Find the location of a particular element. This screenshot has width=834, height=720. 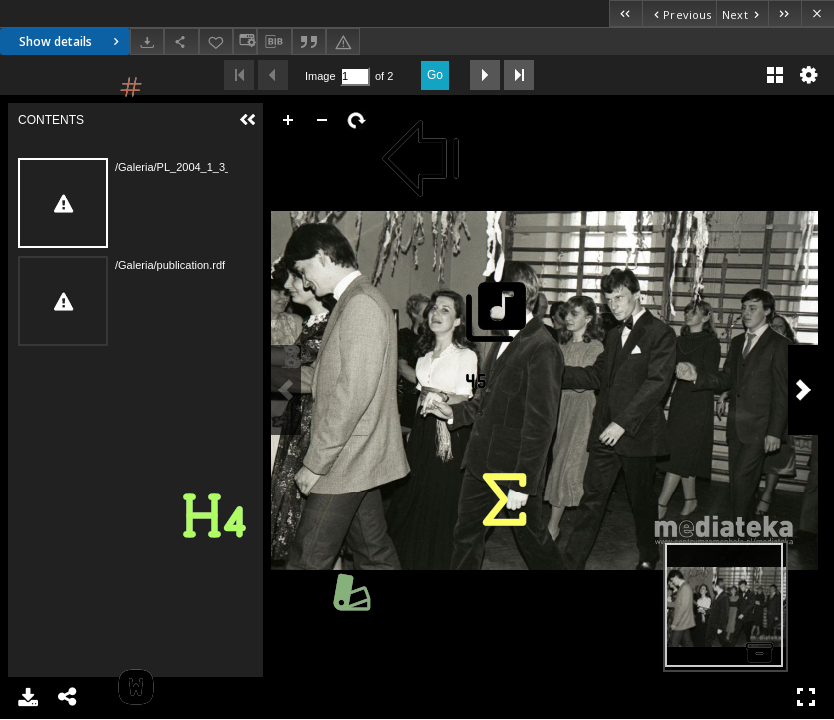

app icon for a service or brand starting with "W" is located at coordinates (136, 687).